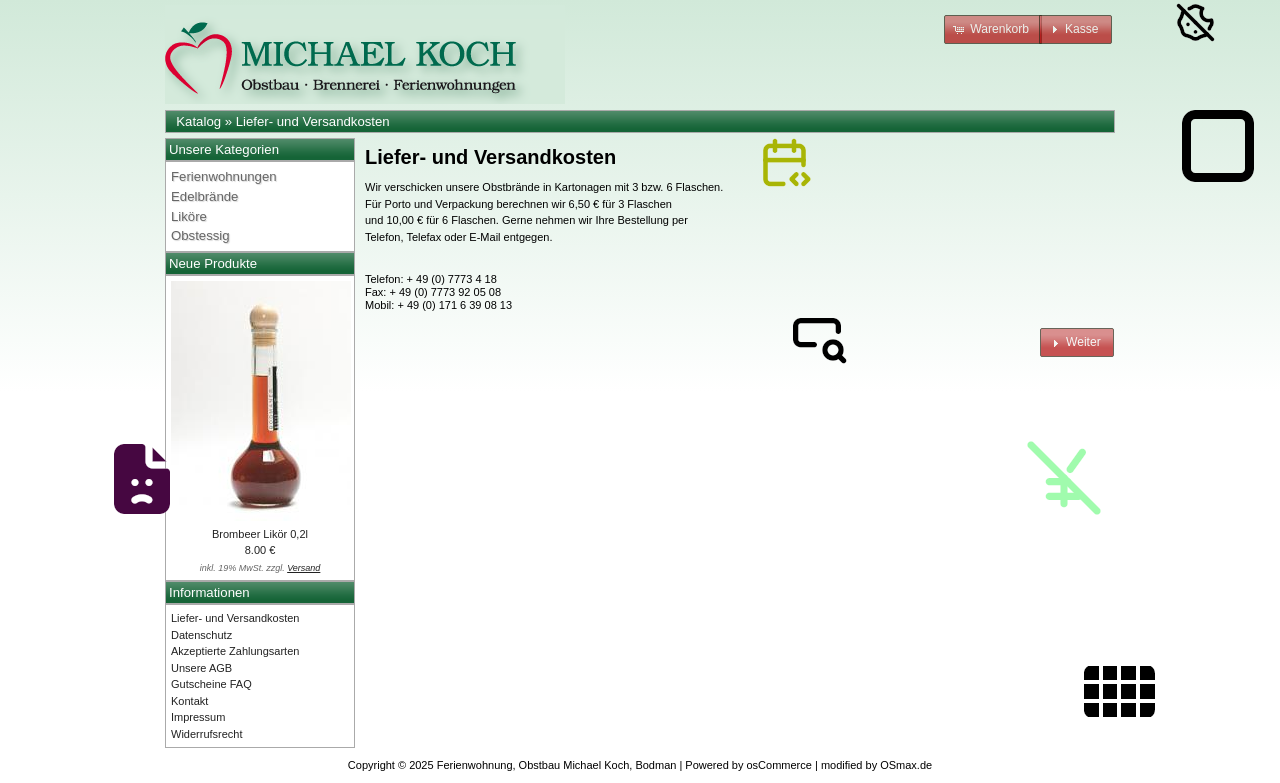 The width and height of the screenshot is (1280, 783). I want to click on indicates a file error or problem, so click(142, 479).